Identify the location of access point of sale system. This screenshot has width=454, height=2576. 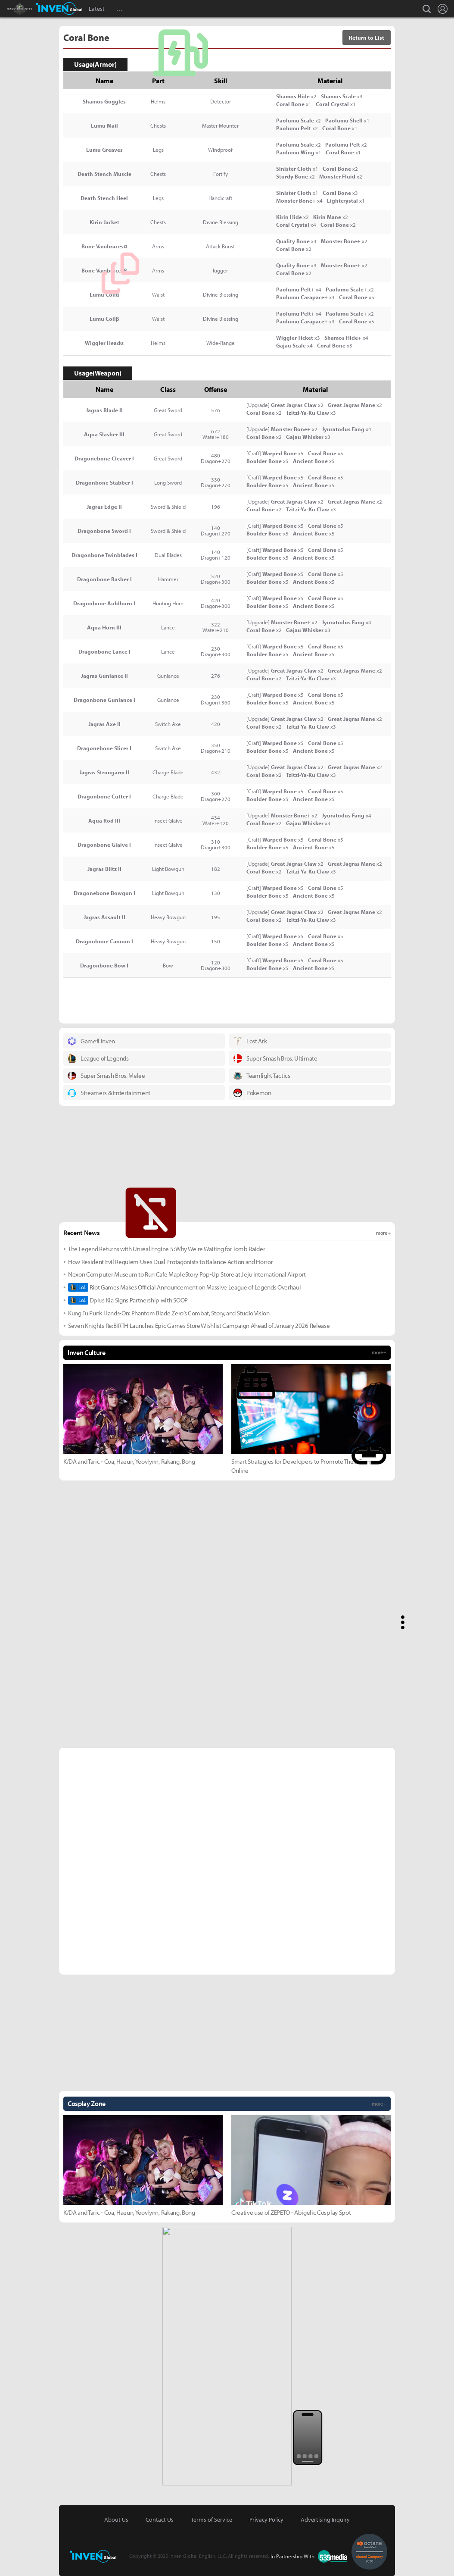
(255, 1385).